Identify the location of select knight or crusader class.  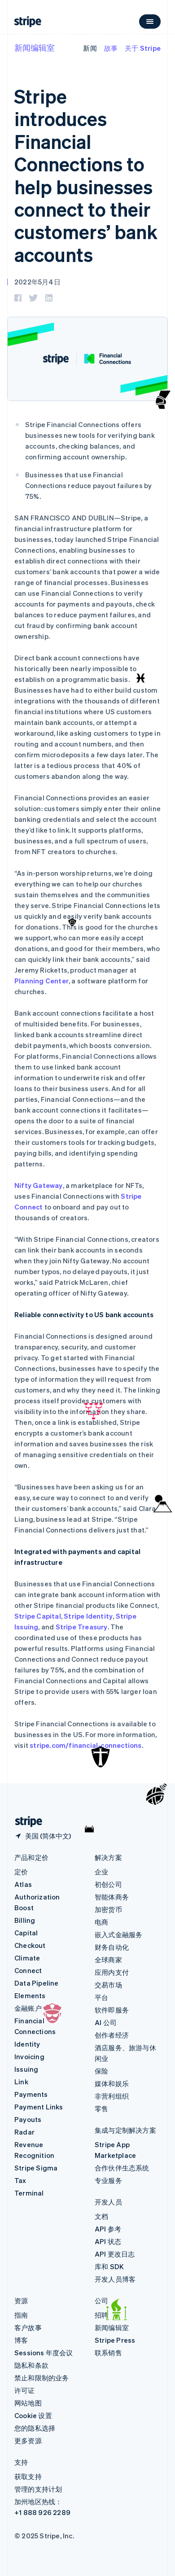
(101, 1757).